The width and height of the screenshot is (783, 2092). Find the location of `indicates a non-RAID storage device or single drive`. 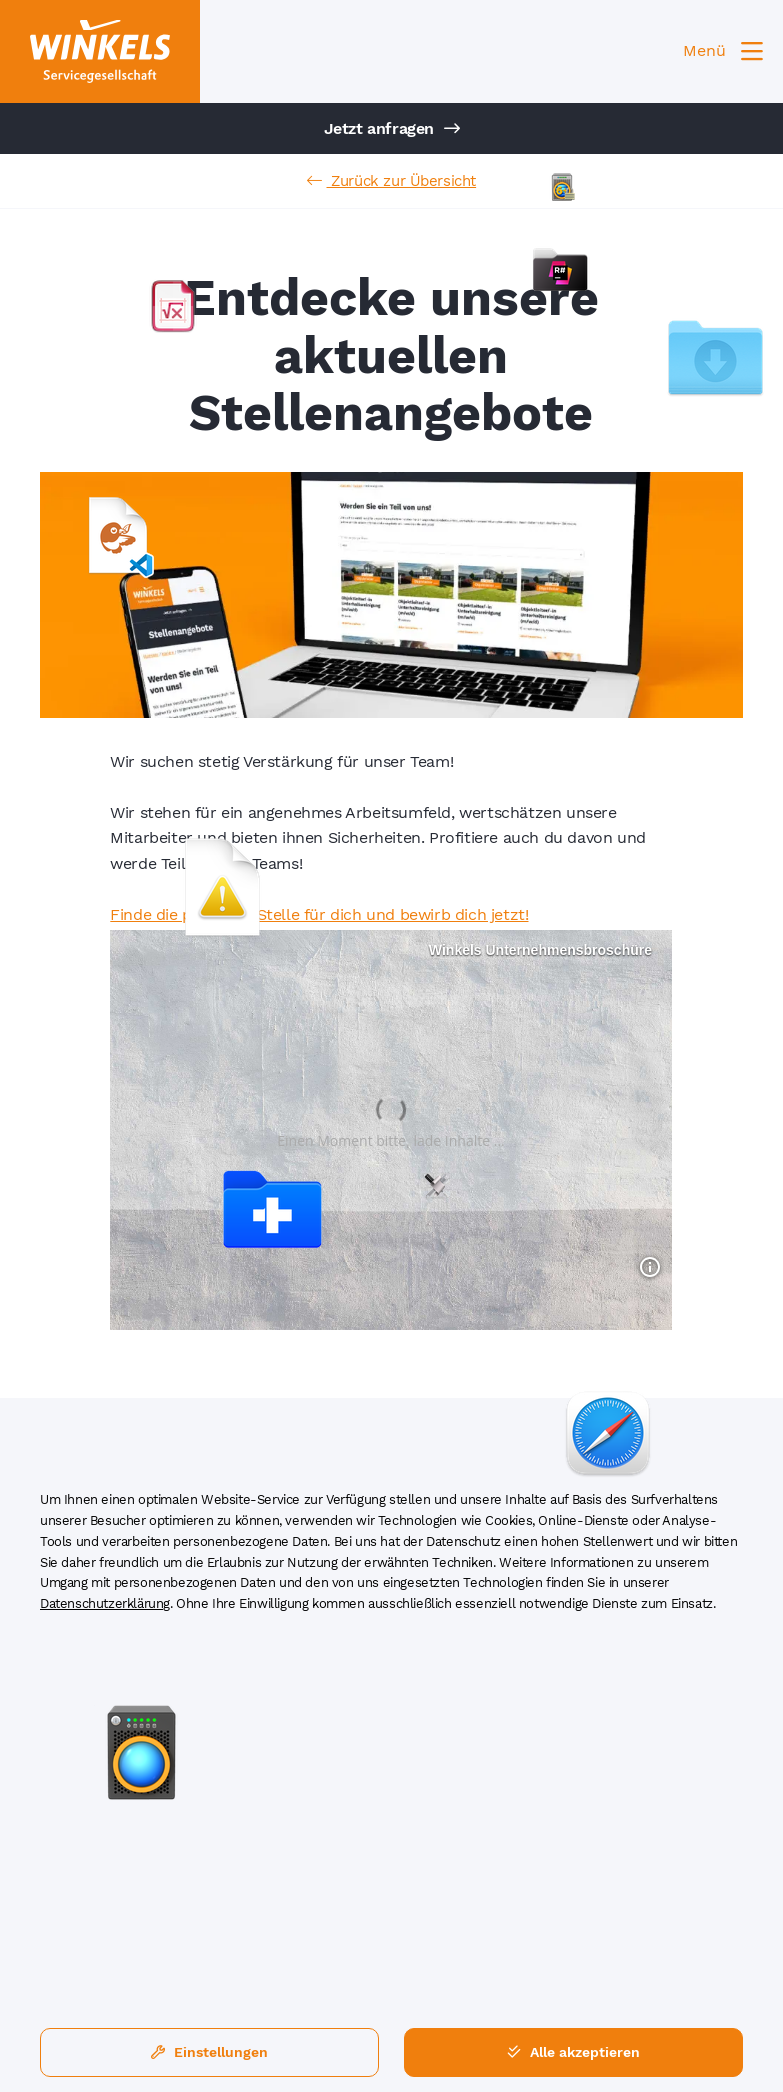

indicates a non-RAID storage device or single drive is located at coordinates (141, 1752).